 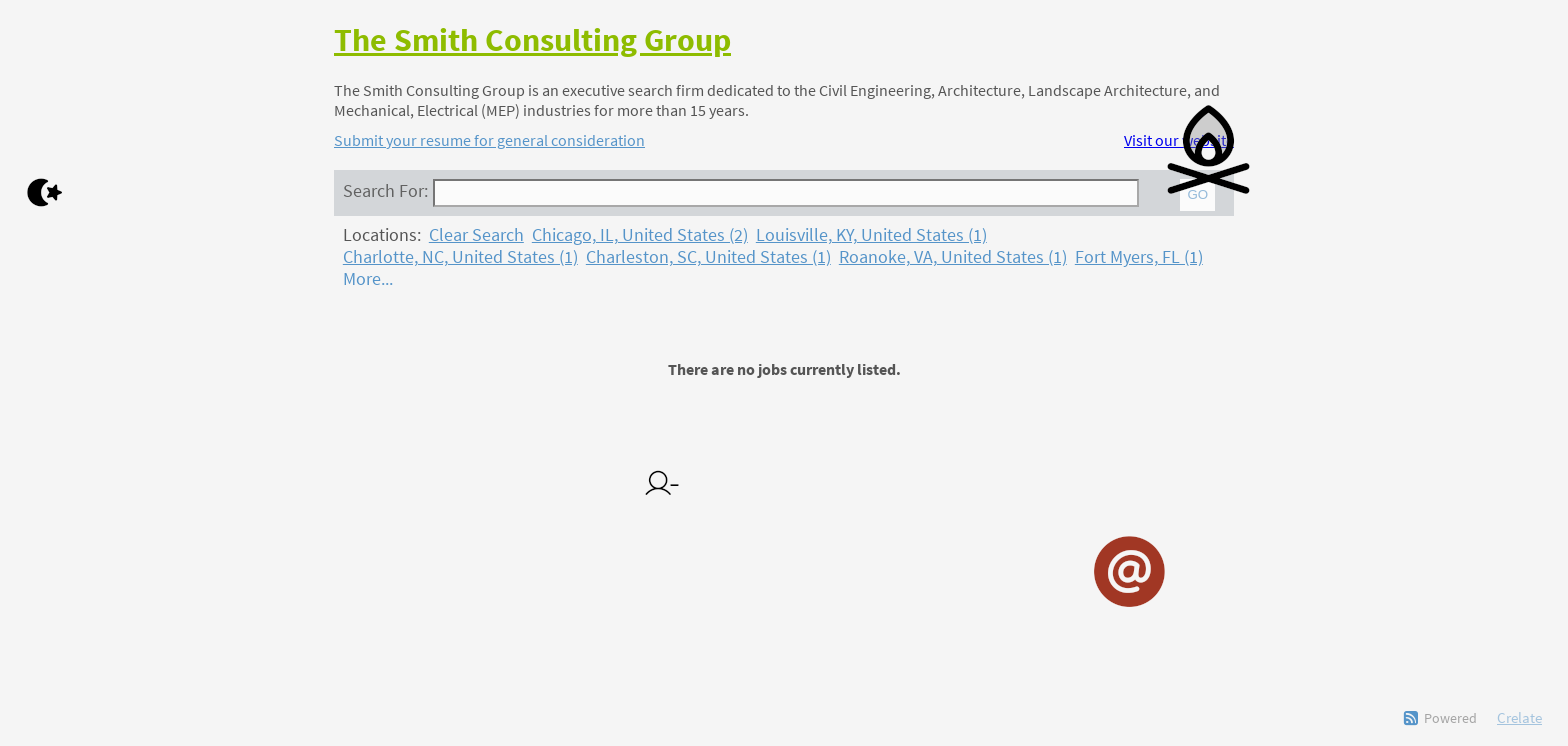 What do you see at coordinates (1208, 149) in the screenshot?
I see `access camping or outdoor activity features` at bounding box center [1208, 149].